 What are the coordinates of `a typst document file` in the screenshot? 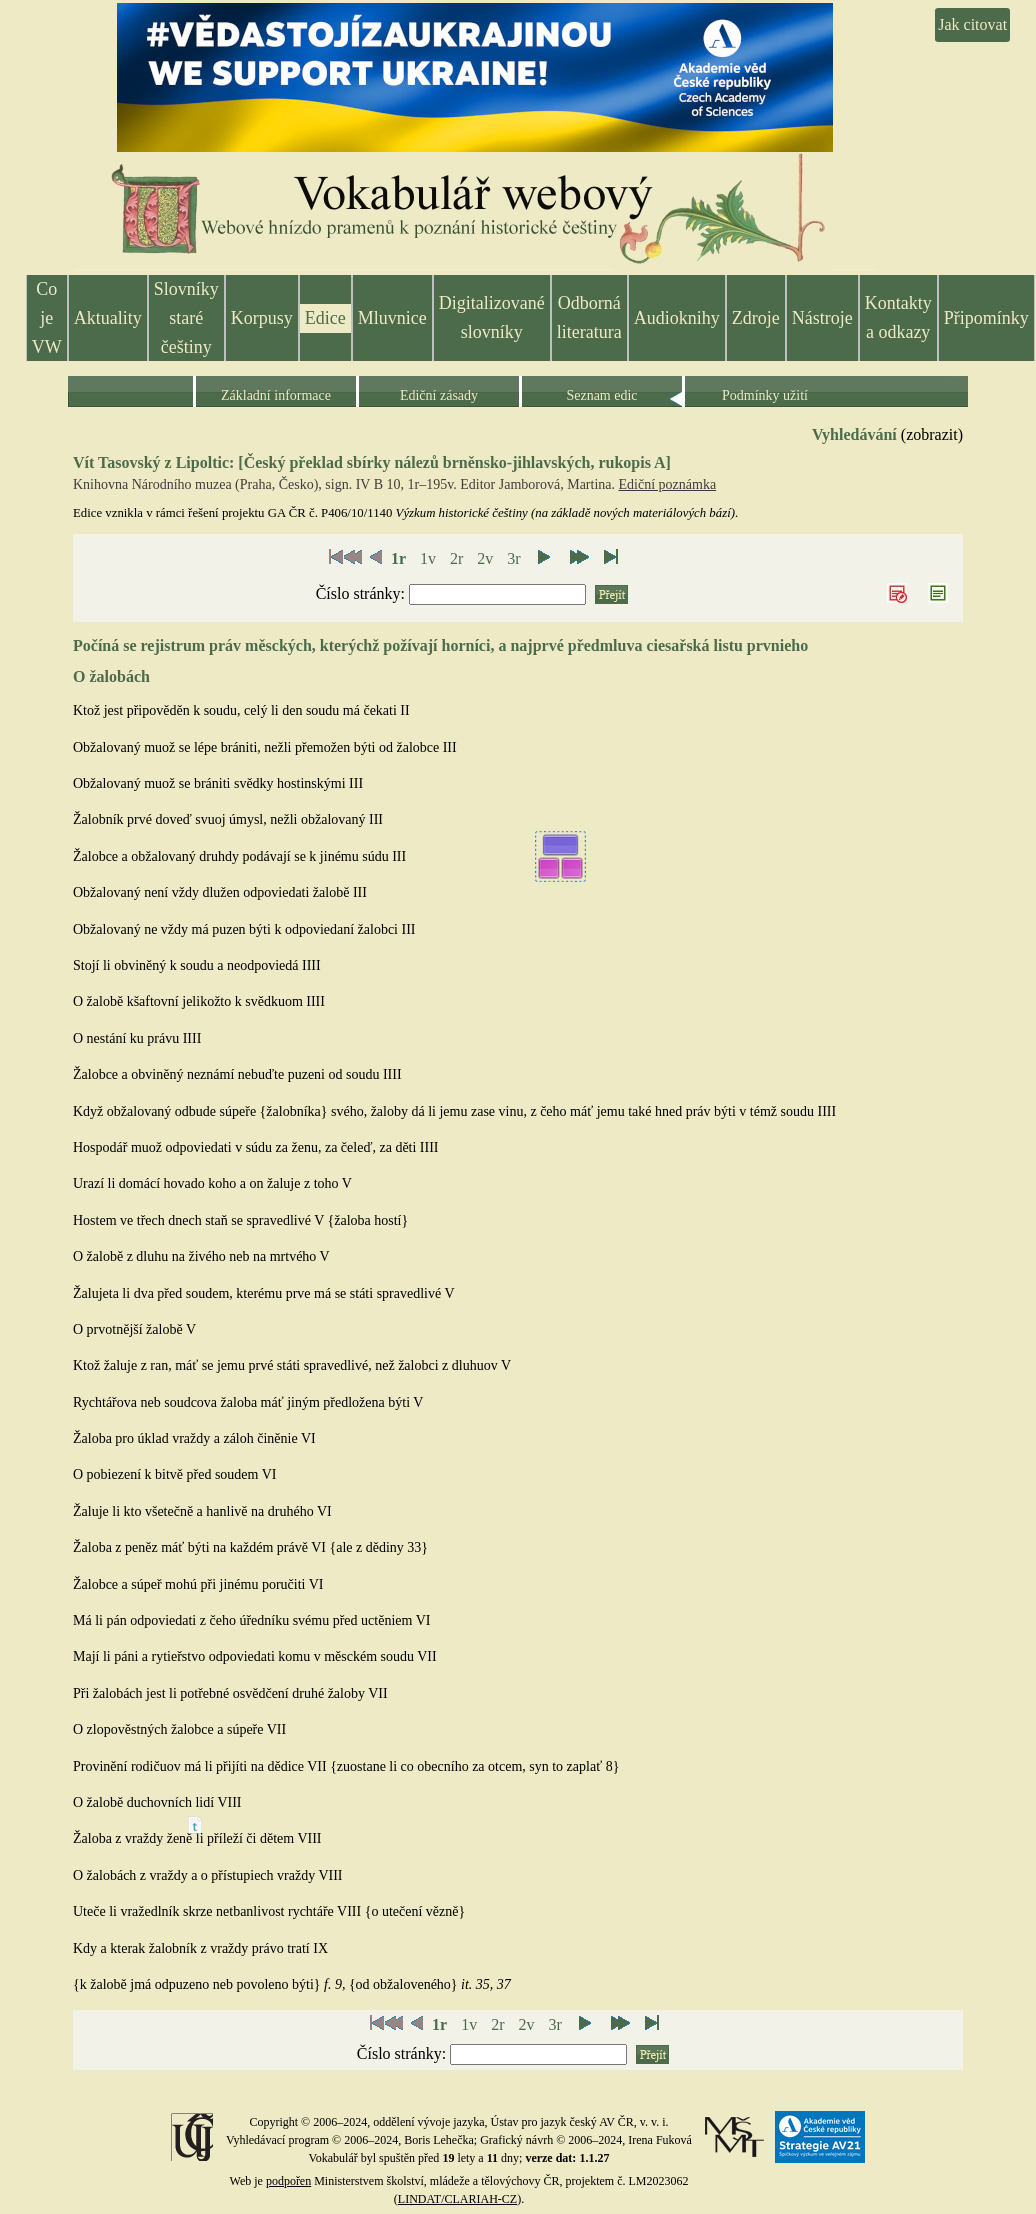 It's located at (195, 1825).